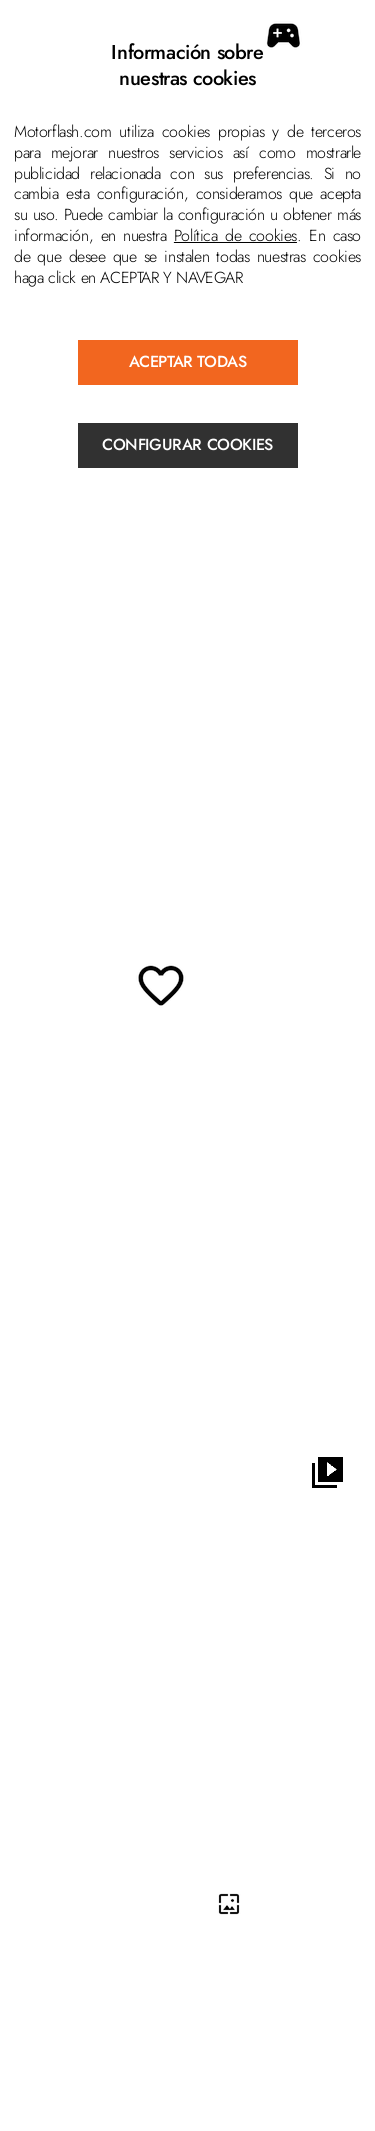  What do you see at coordinates (283, 35) in the screenshot?
I see `access gaming or esports features` at bounding box center [283, 35].